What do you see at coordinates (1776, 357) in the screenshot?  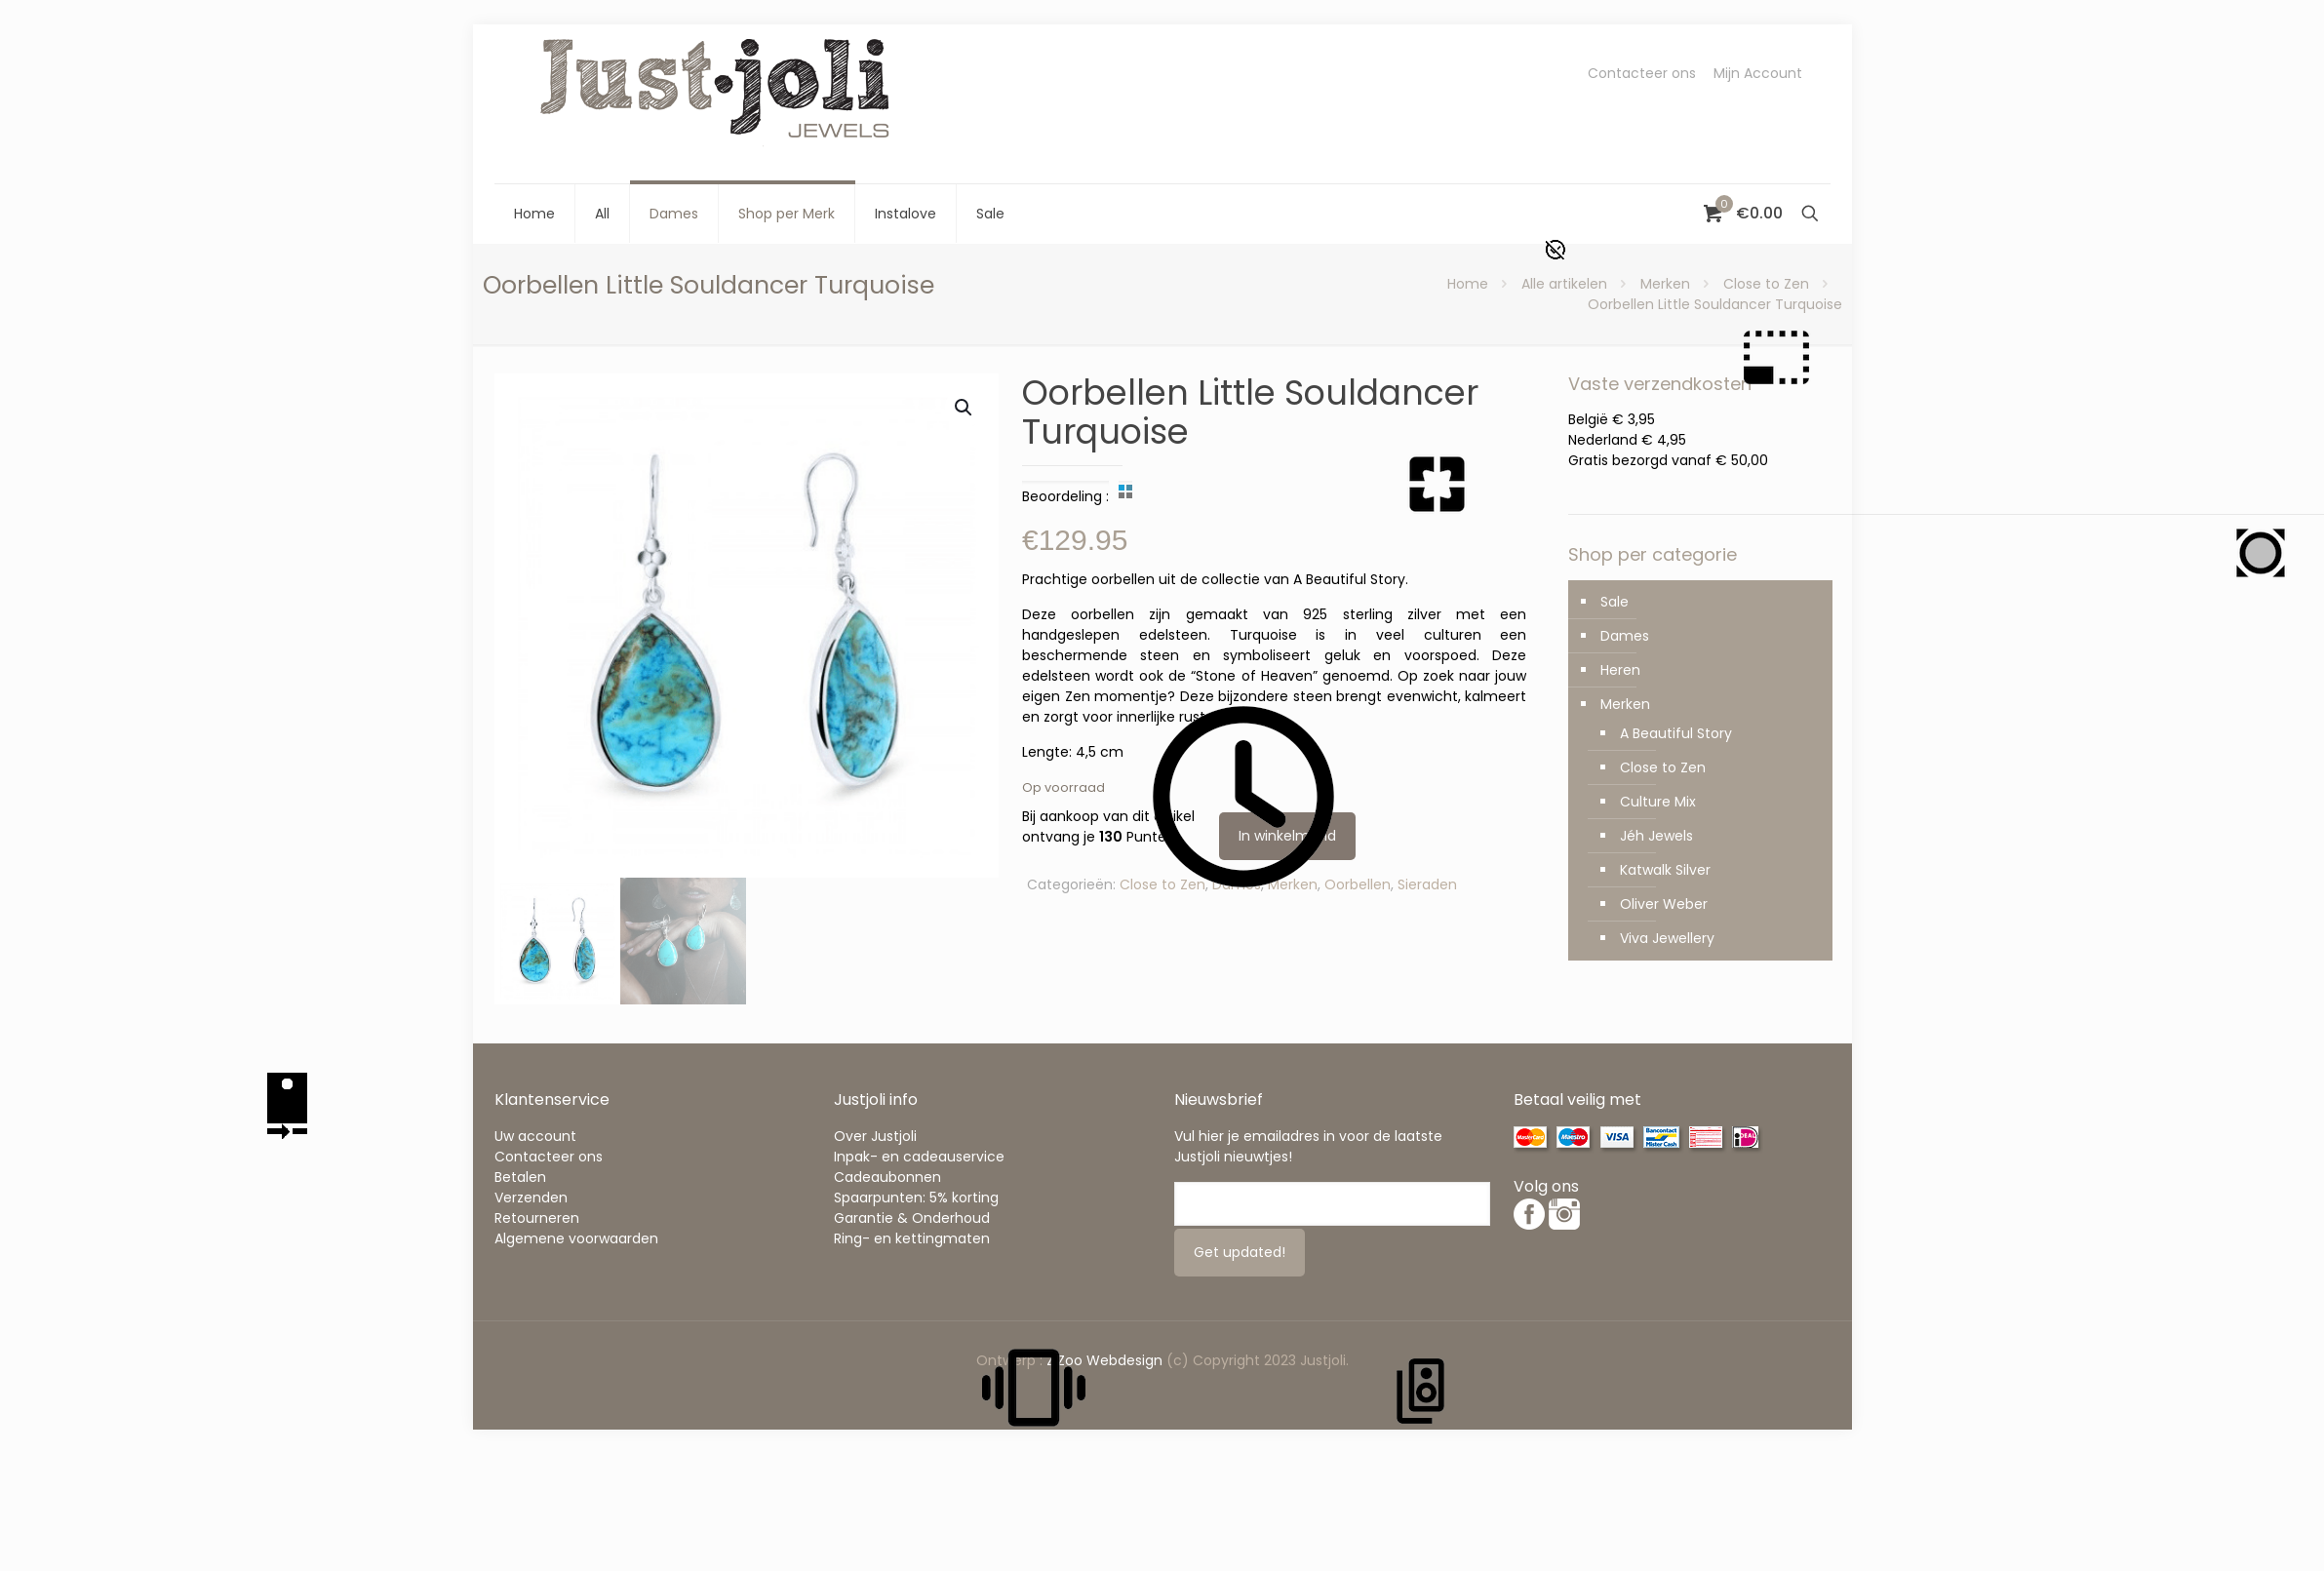 I see `resize image to smaller dimensions` at bounding box center [1776, 357].